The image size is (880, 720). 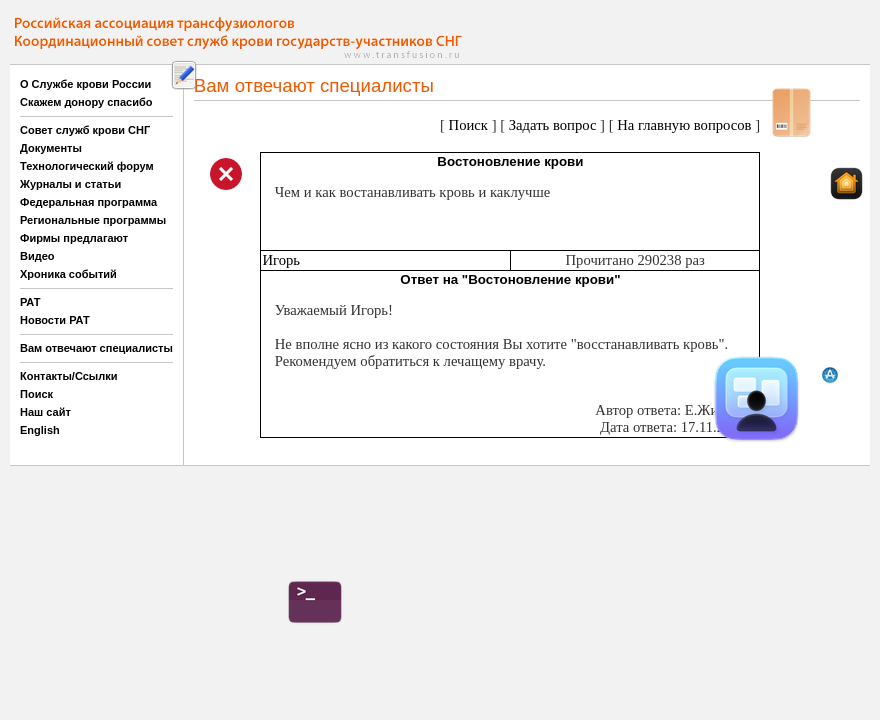 What do you see at coordinates (830, 375) in the screenshot?
I see `open software properties or driver settings` at bounding box center [830, 375].